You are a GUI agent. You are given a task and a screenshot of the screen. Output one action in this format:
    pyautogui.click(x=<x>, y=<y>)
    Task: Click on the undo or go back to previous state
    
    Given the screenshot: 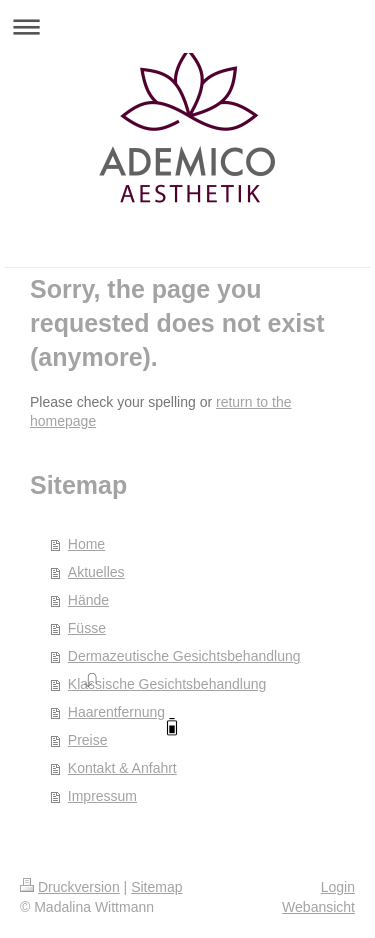 What is the action you would take?
    pyautogui.click(x=91, y=680)
    